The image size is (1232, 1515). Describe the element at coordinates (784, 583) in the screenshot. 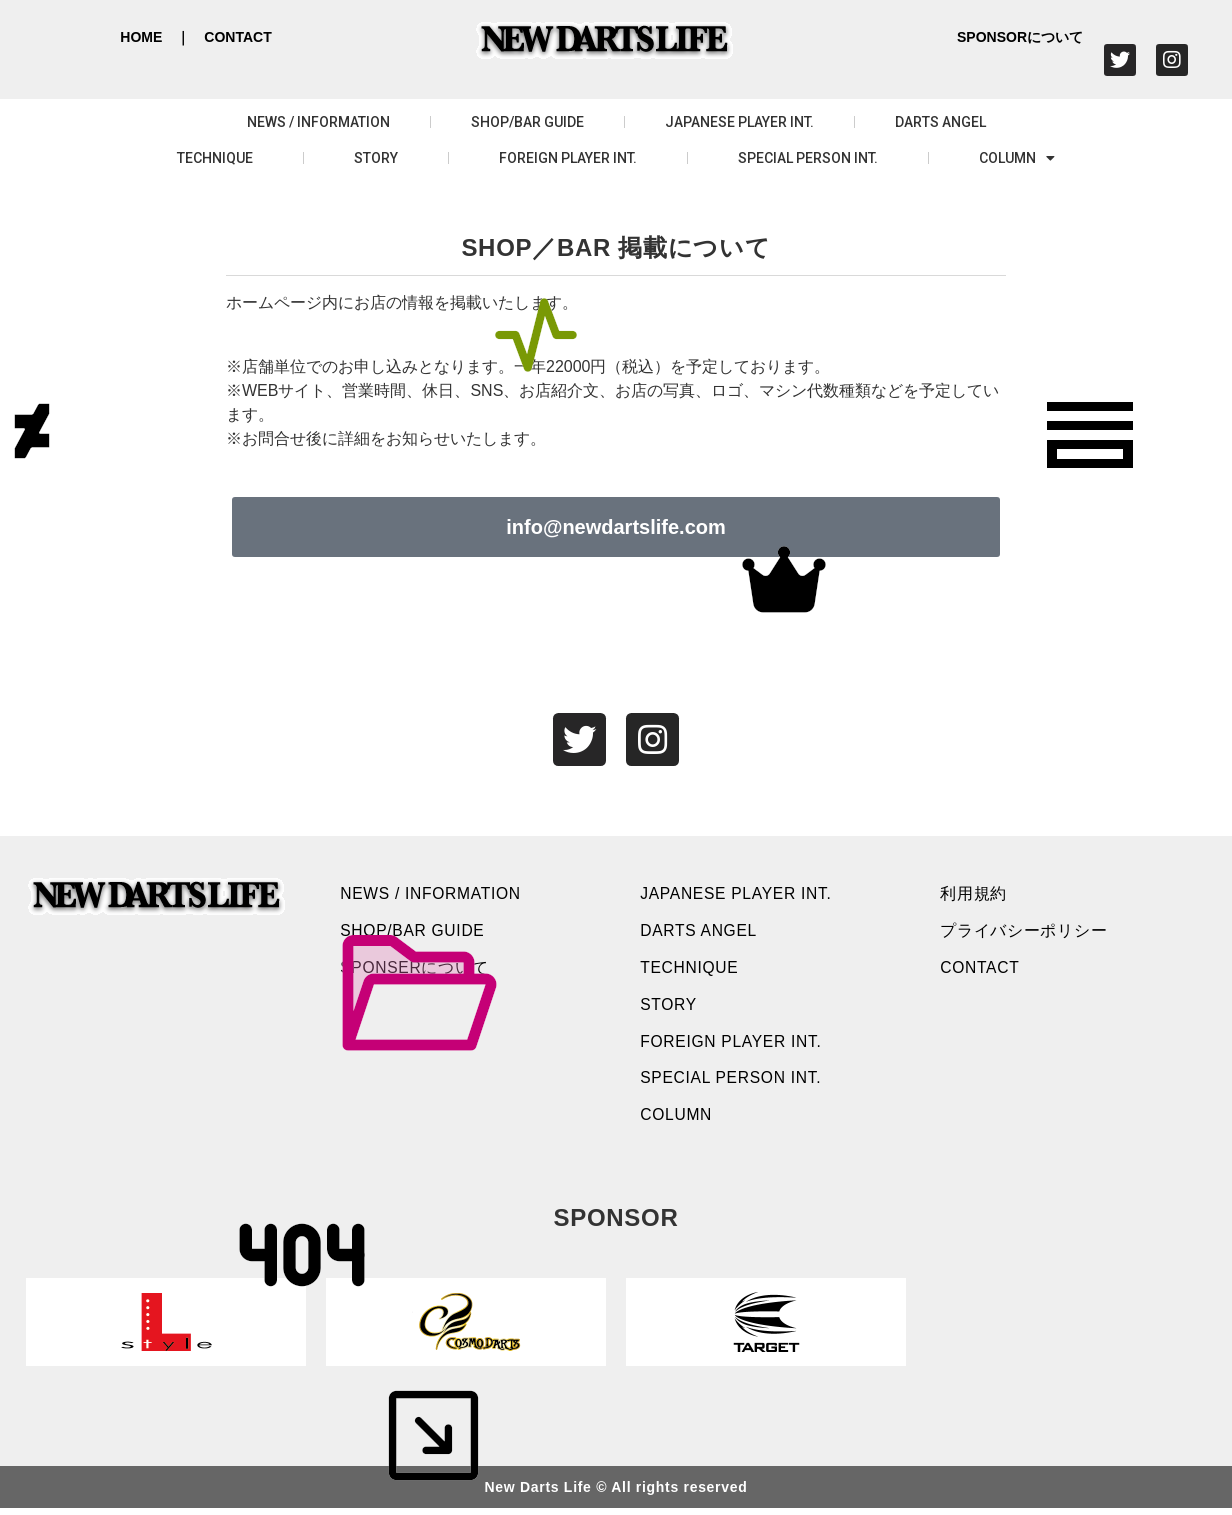

I see `indicates premium or VIP membership status` at that location.